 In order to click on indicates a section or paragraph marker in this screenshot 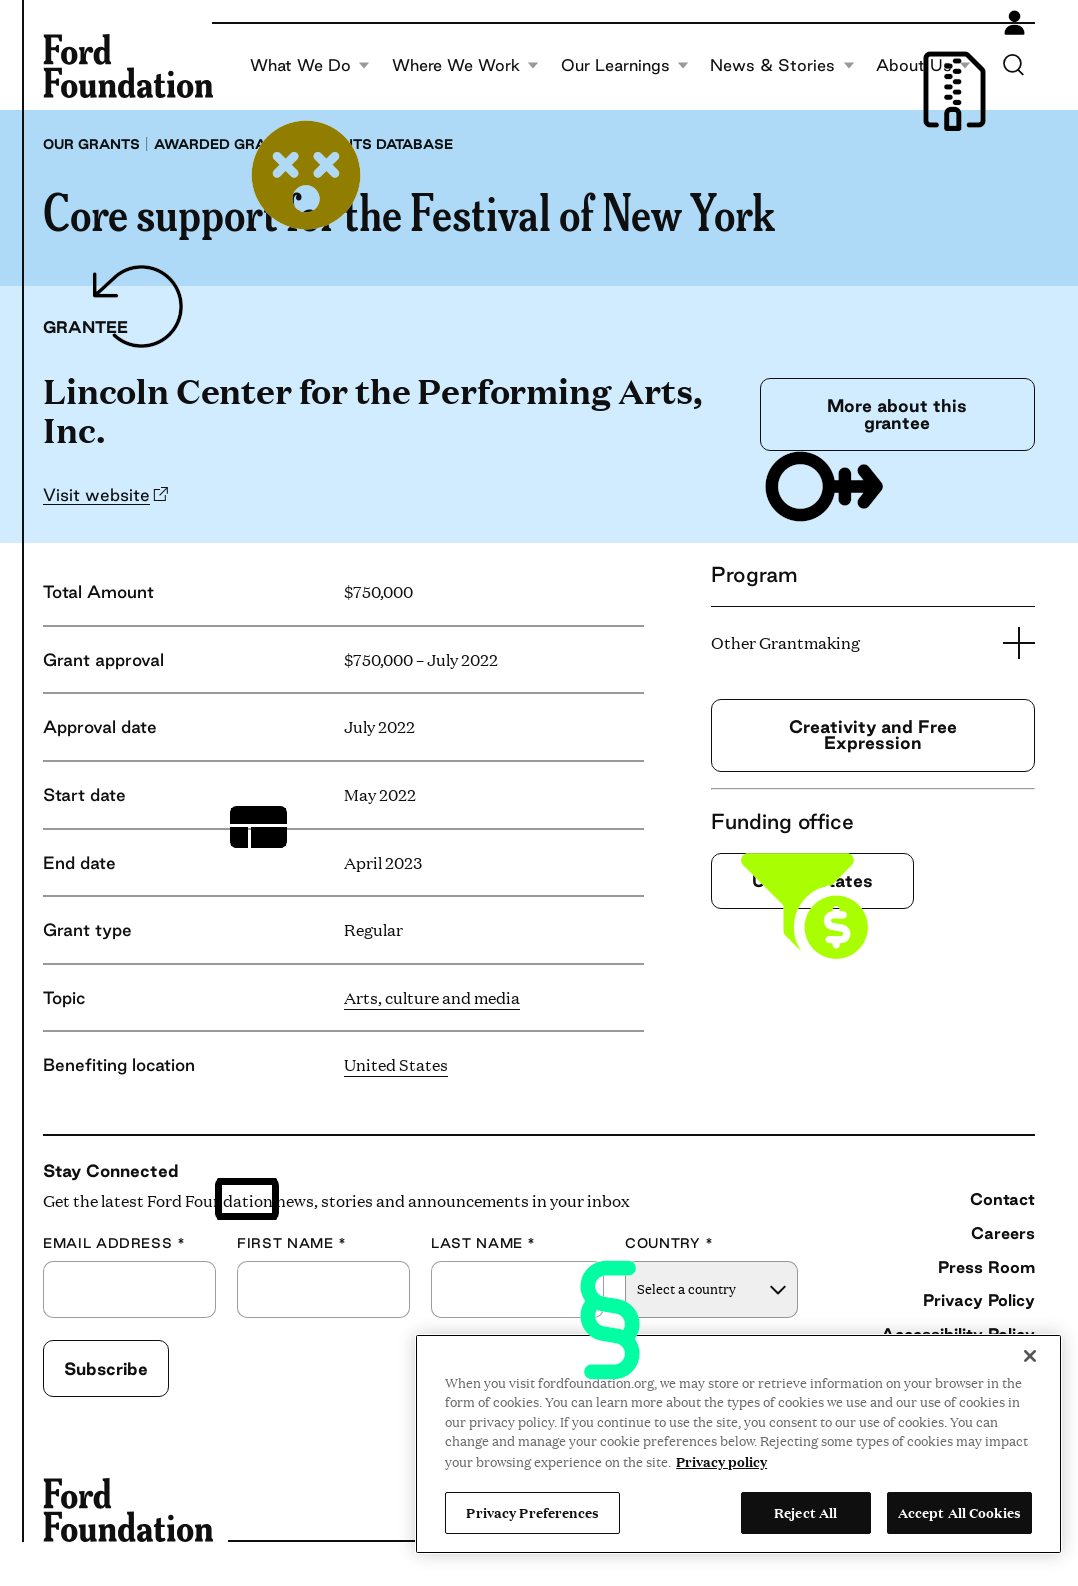, I will do `click(610, 1320)`.